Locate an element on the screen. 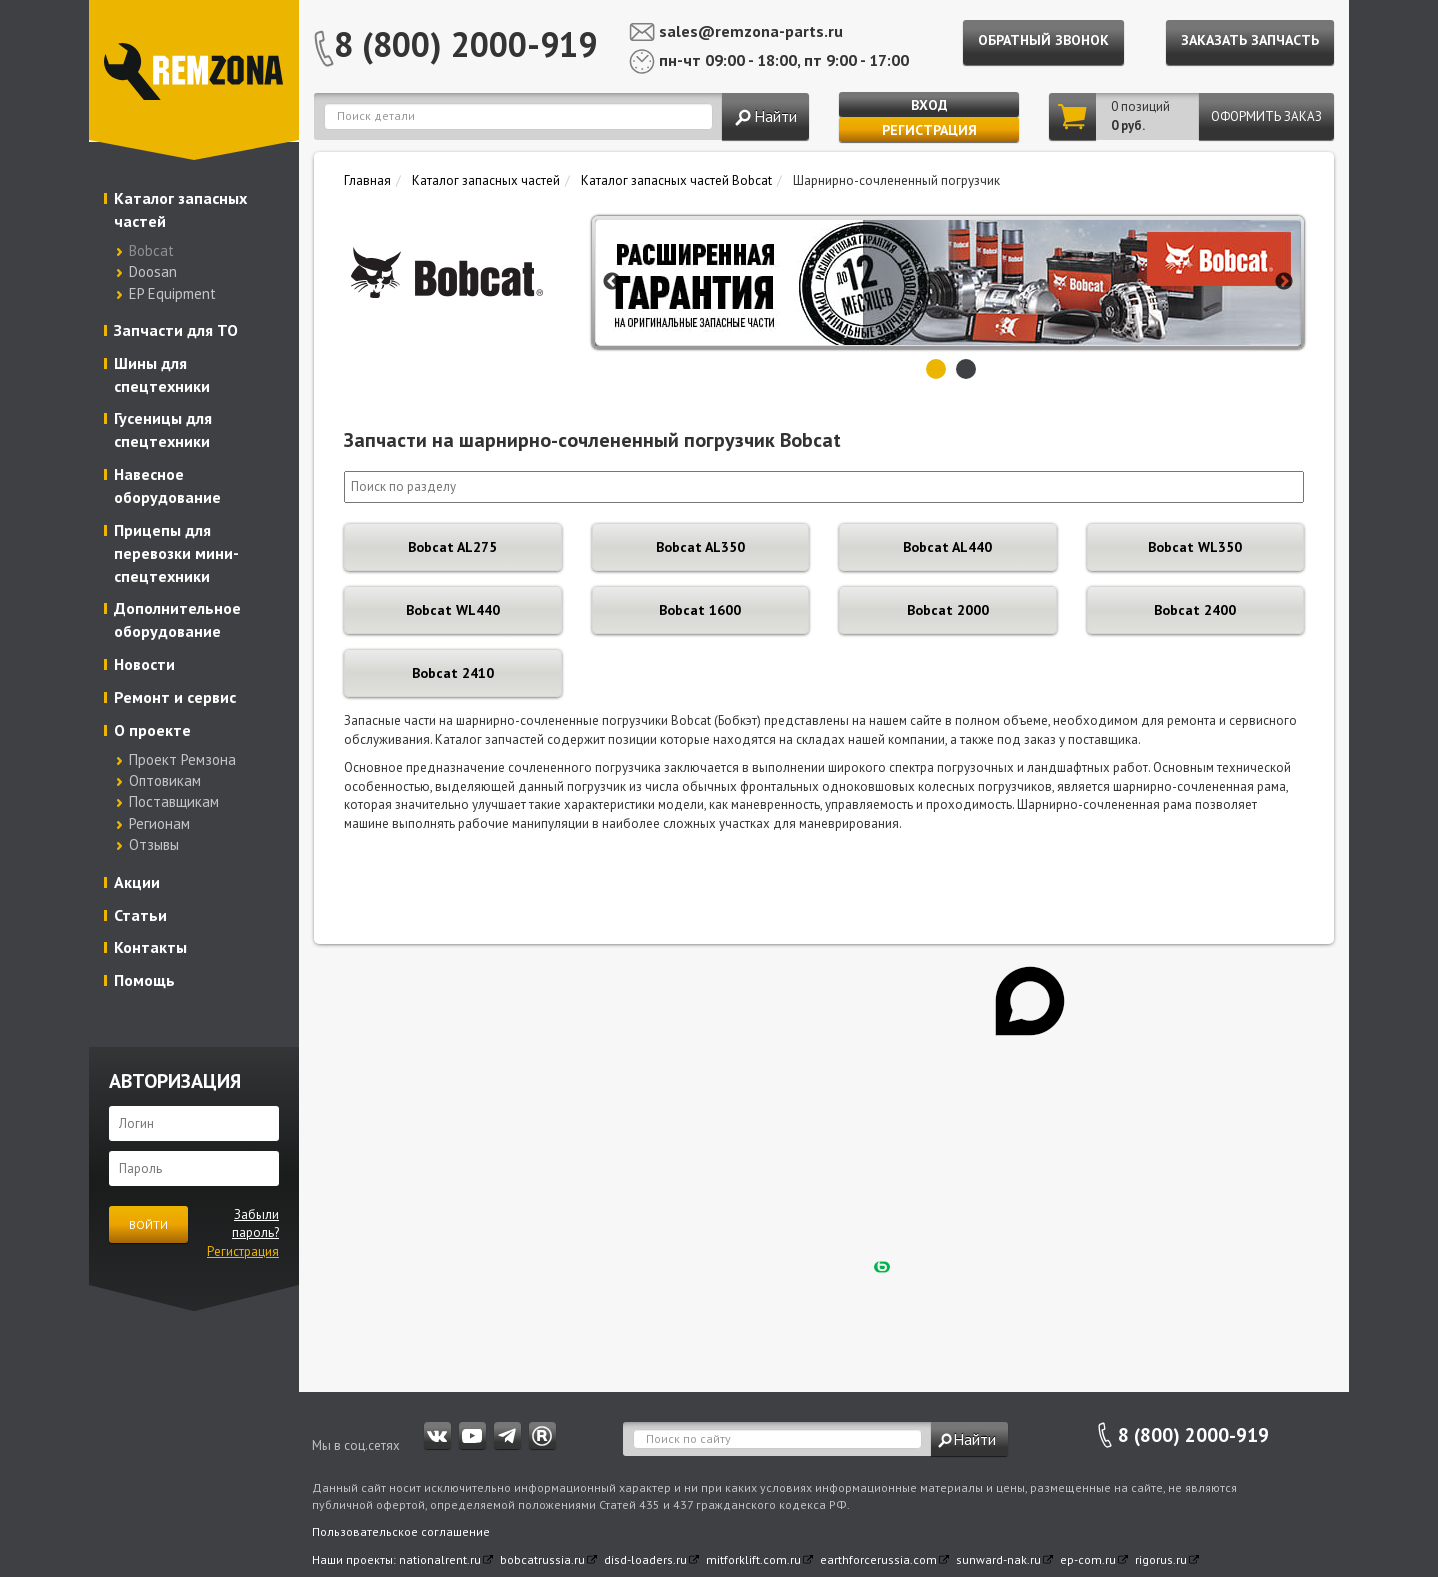 The image size is (1438, 1577). boulanger brand logo is located at coordinates (882, 1267).